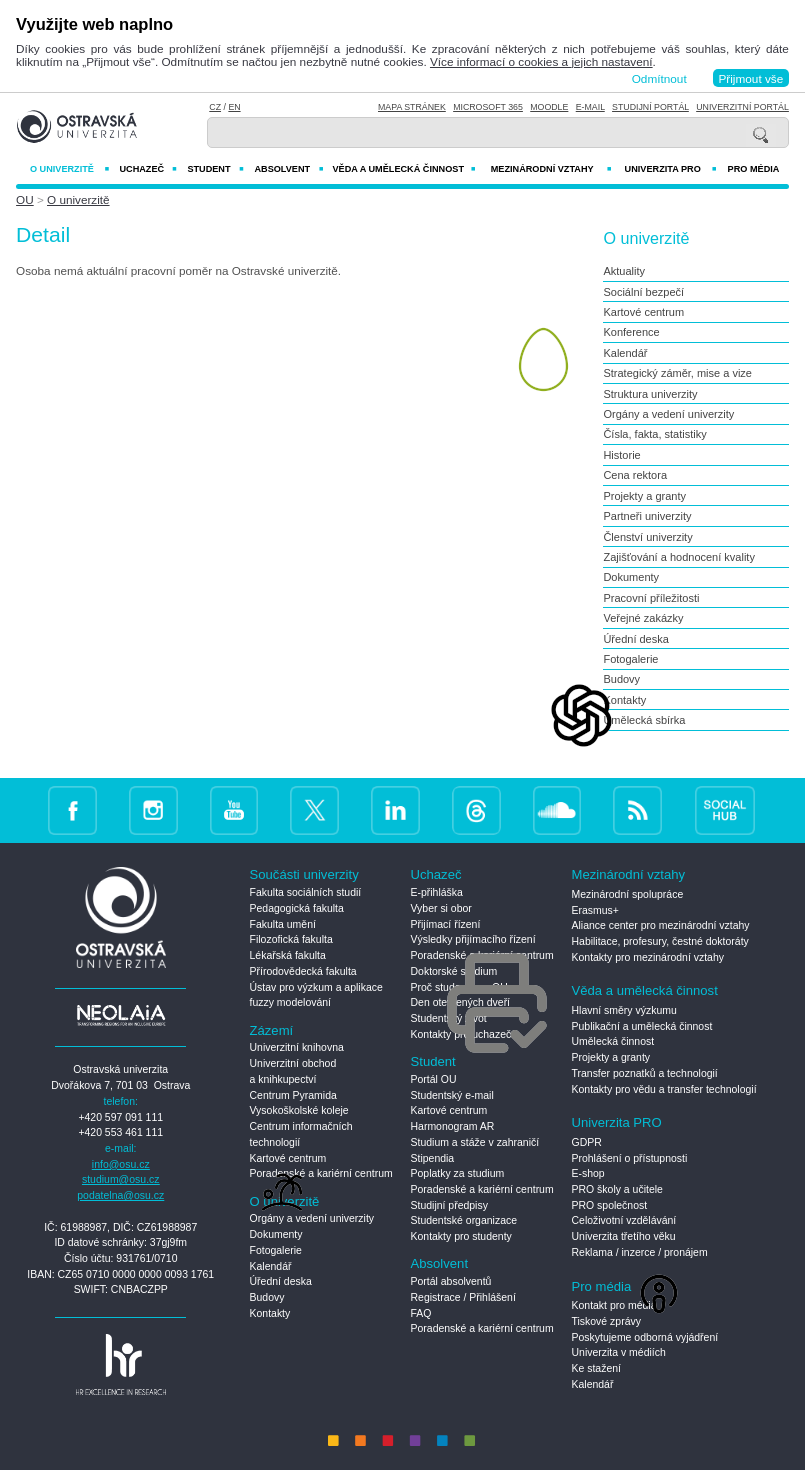  I want to click on print job completed successfully, so click(497, 1003).